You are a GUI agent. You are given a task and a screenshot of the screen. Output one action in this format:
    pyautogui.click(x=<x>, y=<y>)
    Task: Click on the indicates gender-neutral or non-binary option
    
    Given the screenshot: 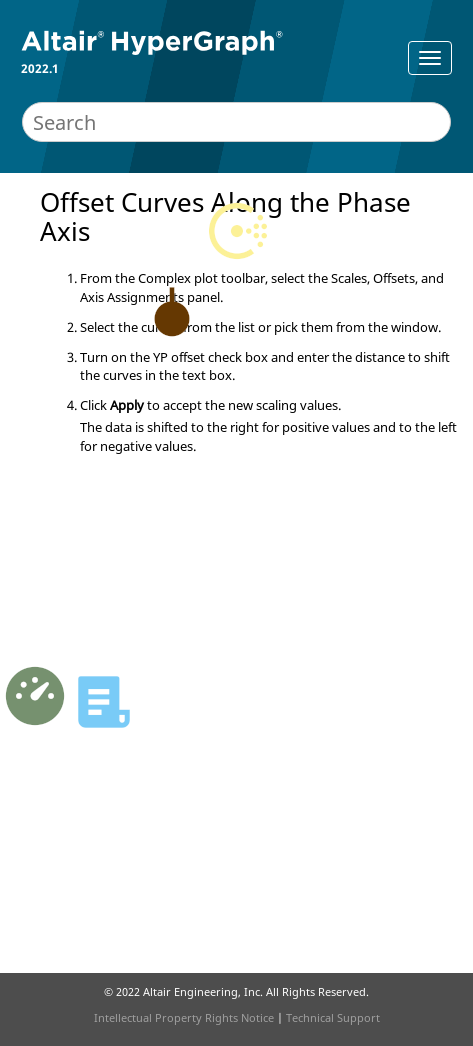 What is the action you would take?
    pyautogui.click(x=172, y=313)
    